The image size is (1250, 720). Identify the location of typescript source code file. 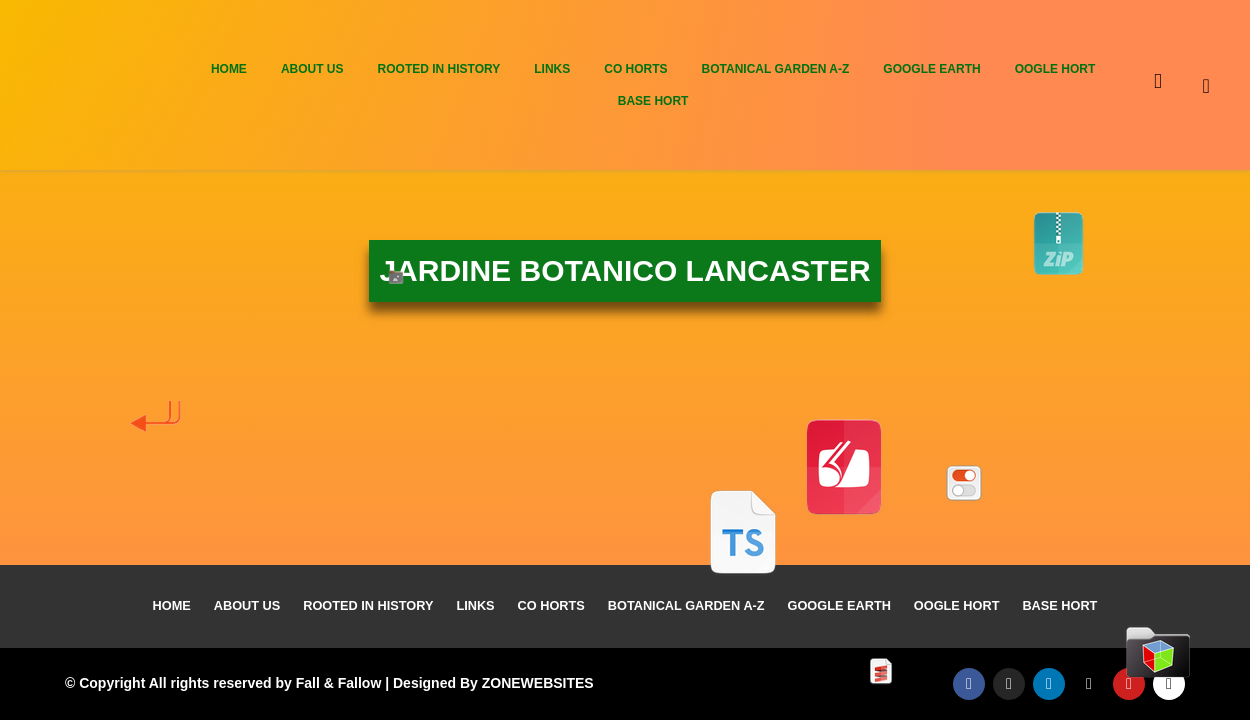
(743, 532).